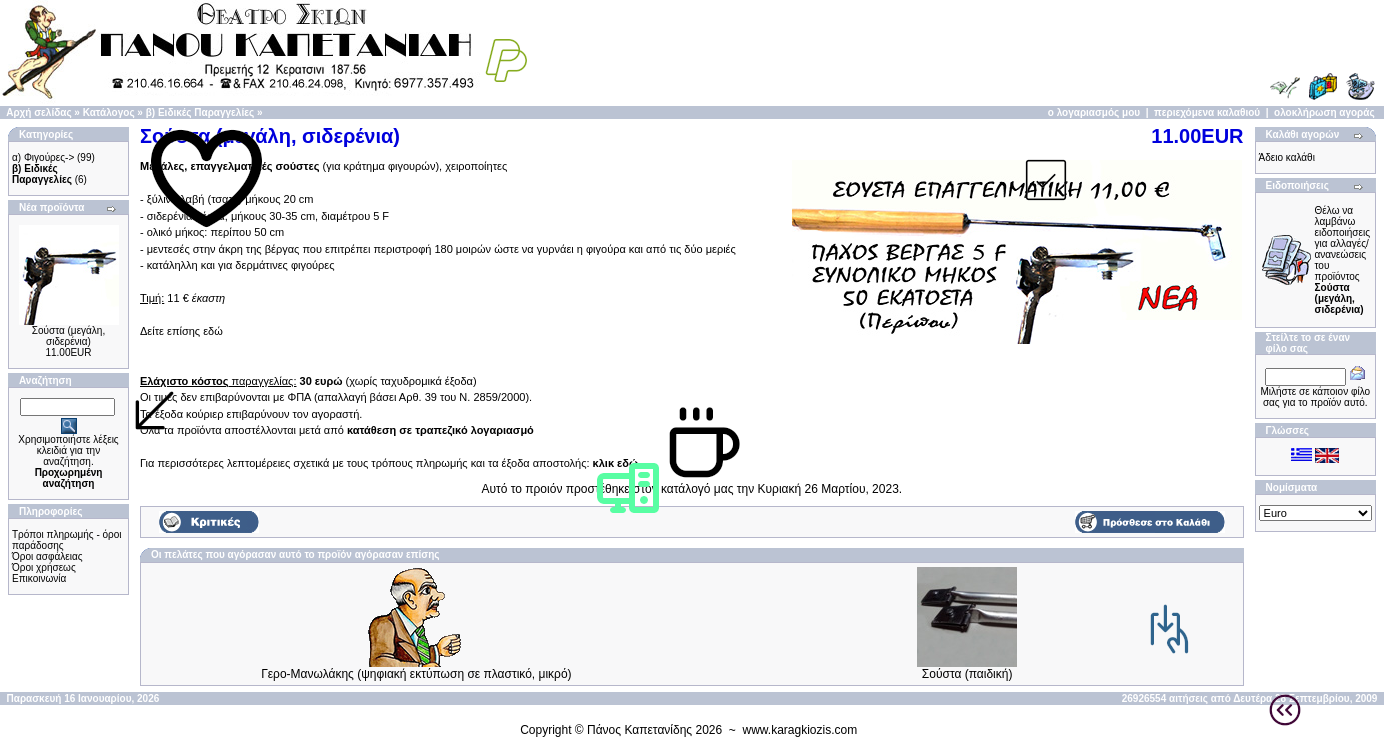 This screenshot has width=1384, height=755. Describe the element at coordinates (505, 60) in the screenshot. I see `pay with paypal` at that location.